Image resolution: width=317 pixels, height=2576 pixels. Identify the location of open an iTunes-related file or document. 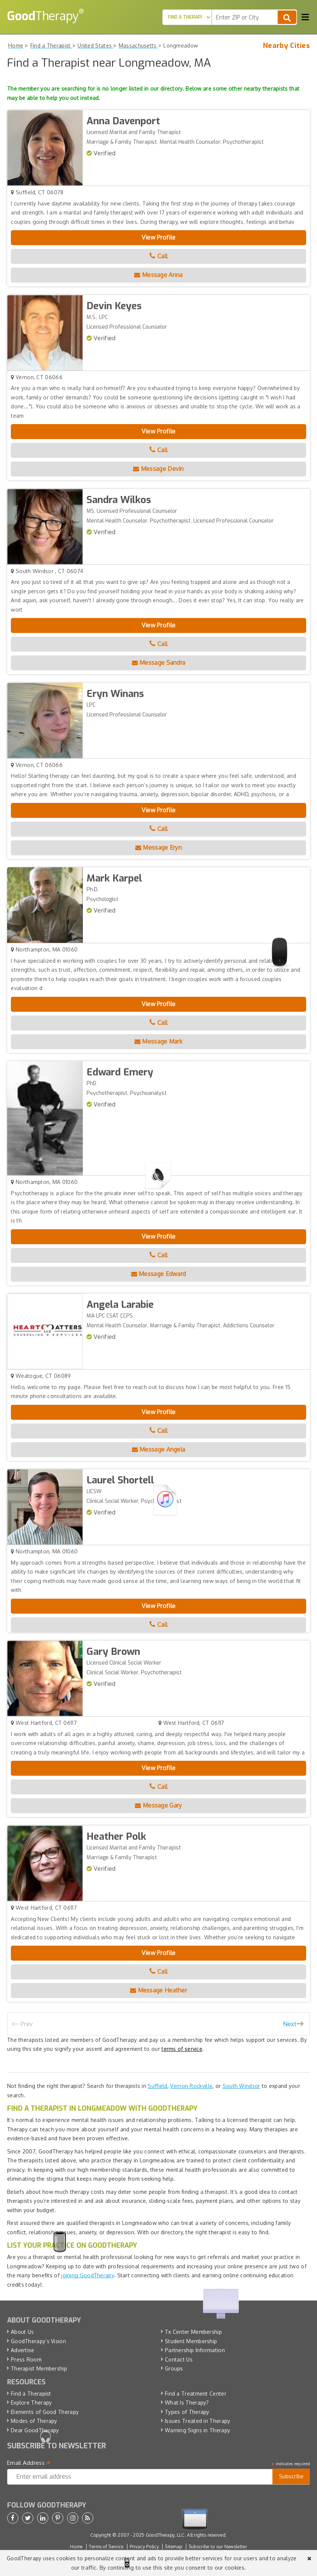
(165, 1501).